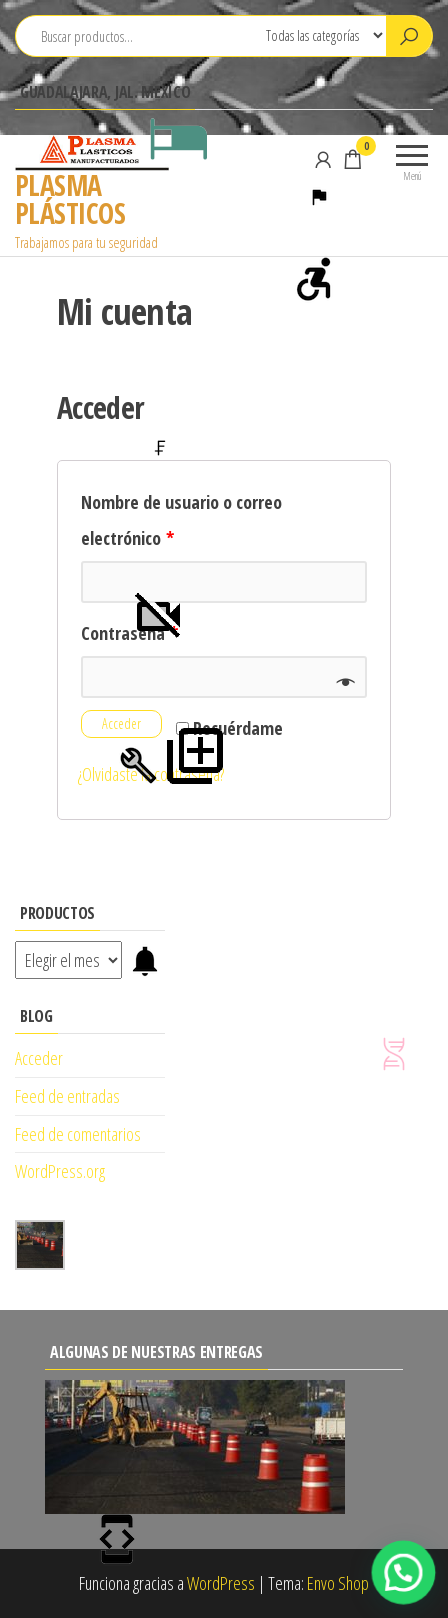 The width and height of the screenshot is (448, 1618). Describe the element at coordinates (158, 616) in the screenshot. I see `turn off camera or video` at that location.